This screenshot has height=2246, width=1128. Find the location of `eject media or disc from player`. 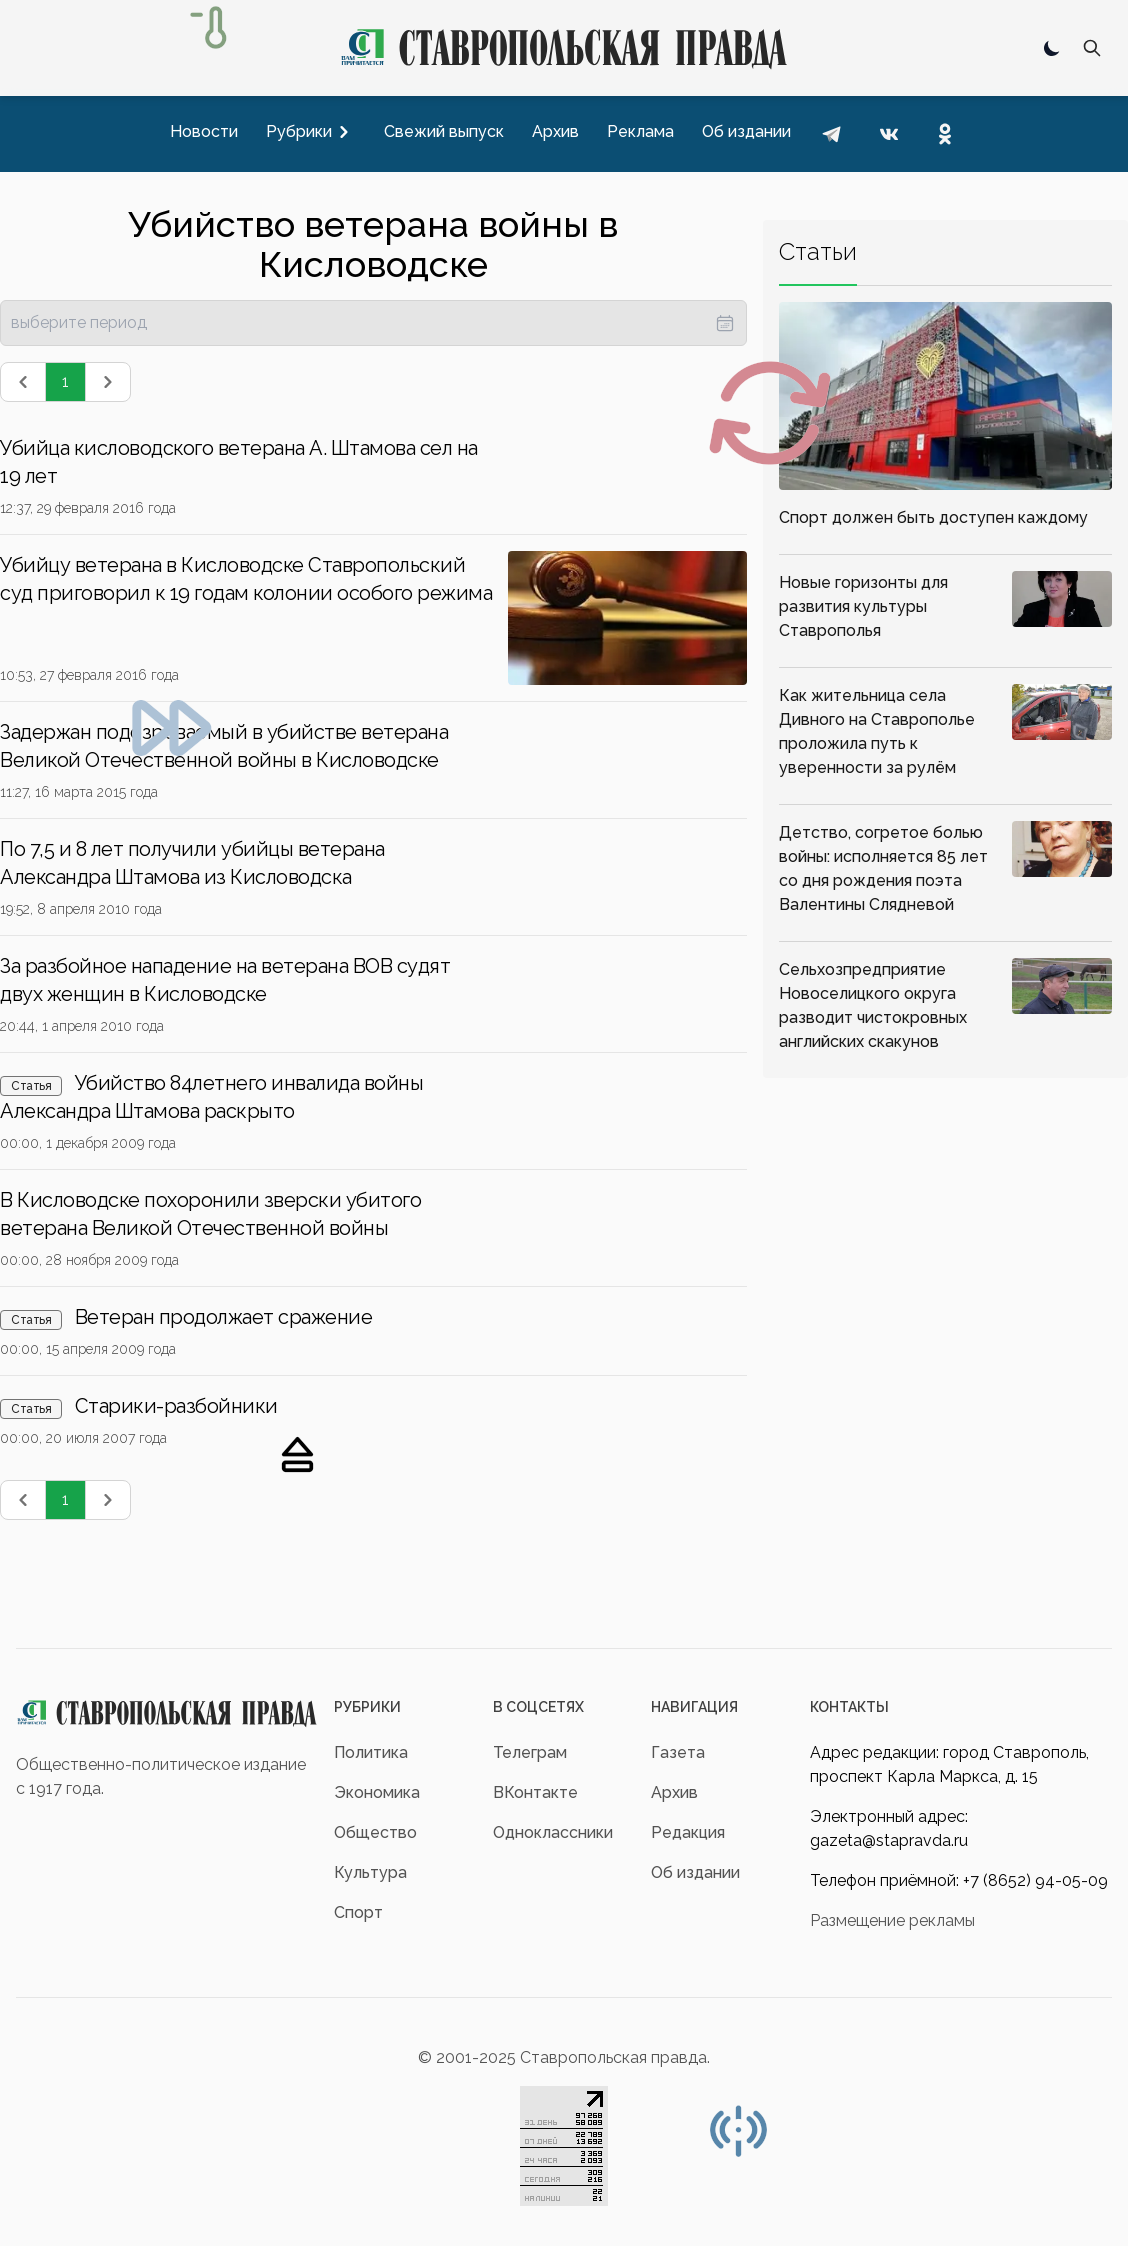

eject media or disc from player is located at coordinates (297, 1454).